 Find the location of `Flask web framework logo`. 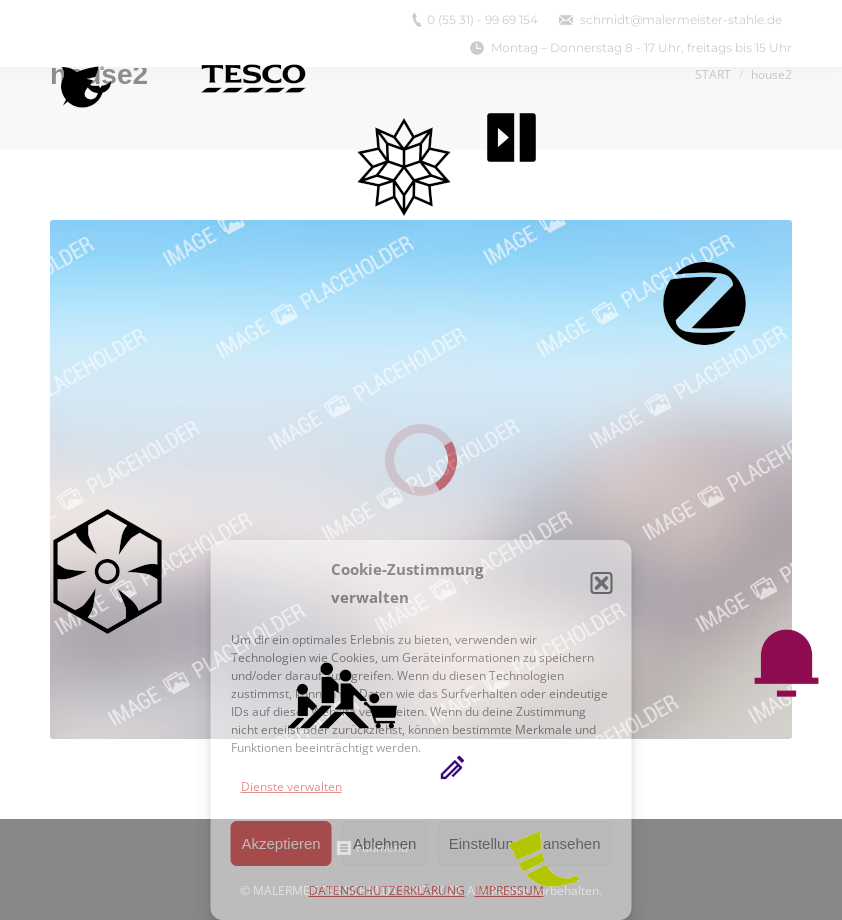

Flask web framework logo is located at coordinates (544, 859).